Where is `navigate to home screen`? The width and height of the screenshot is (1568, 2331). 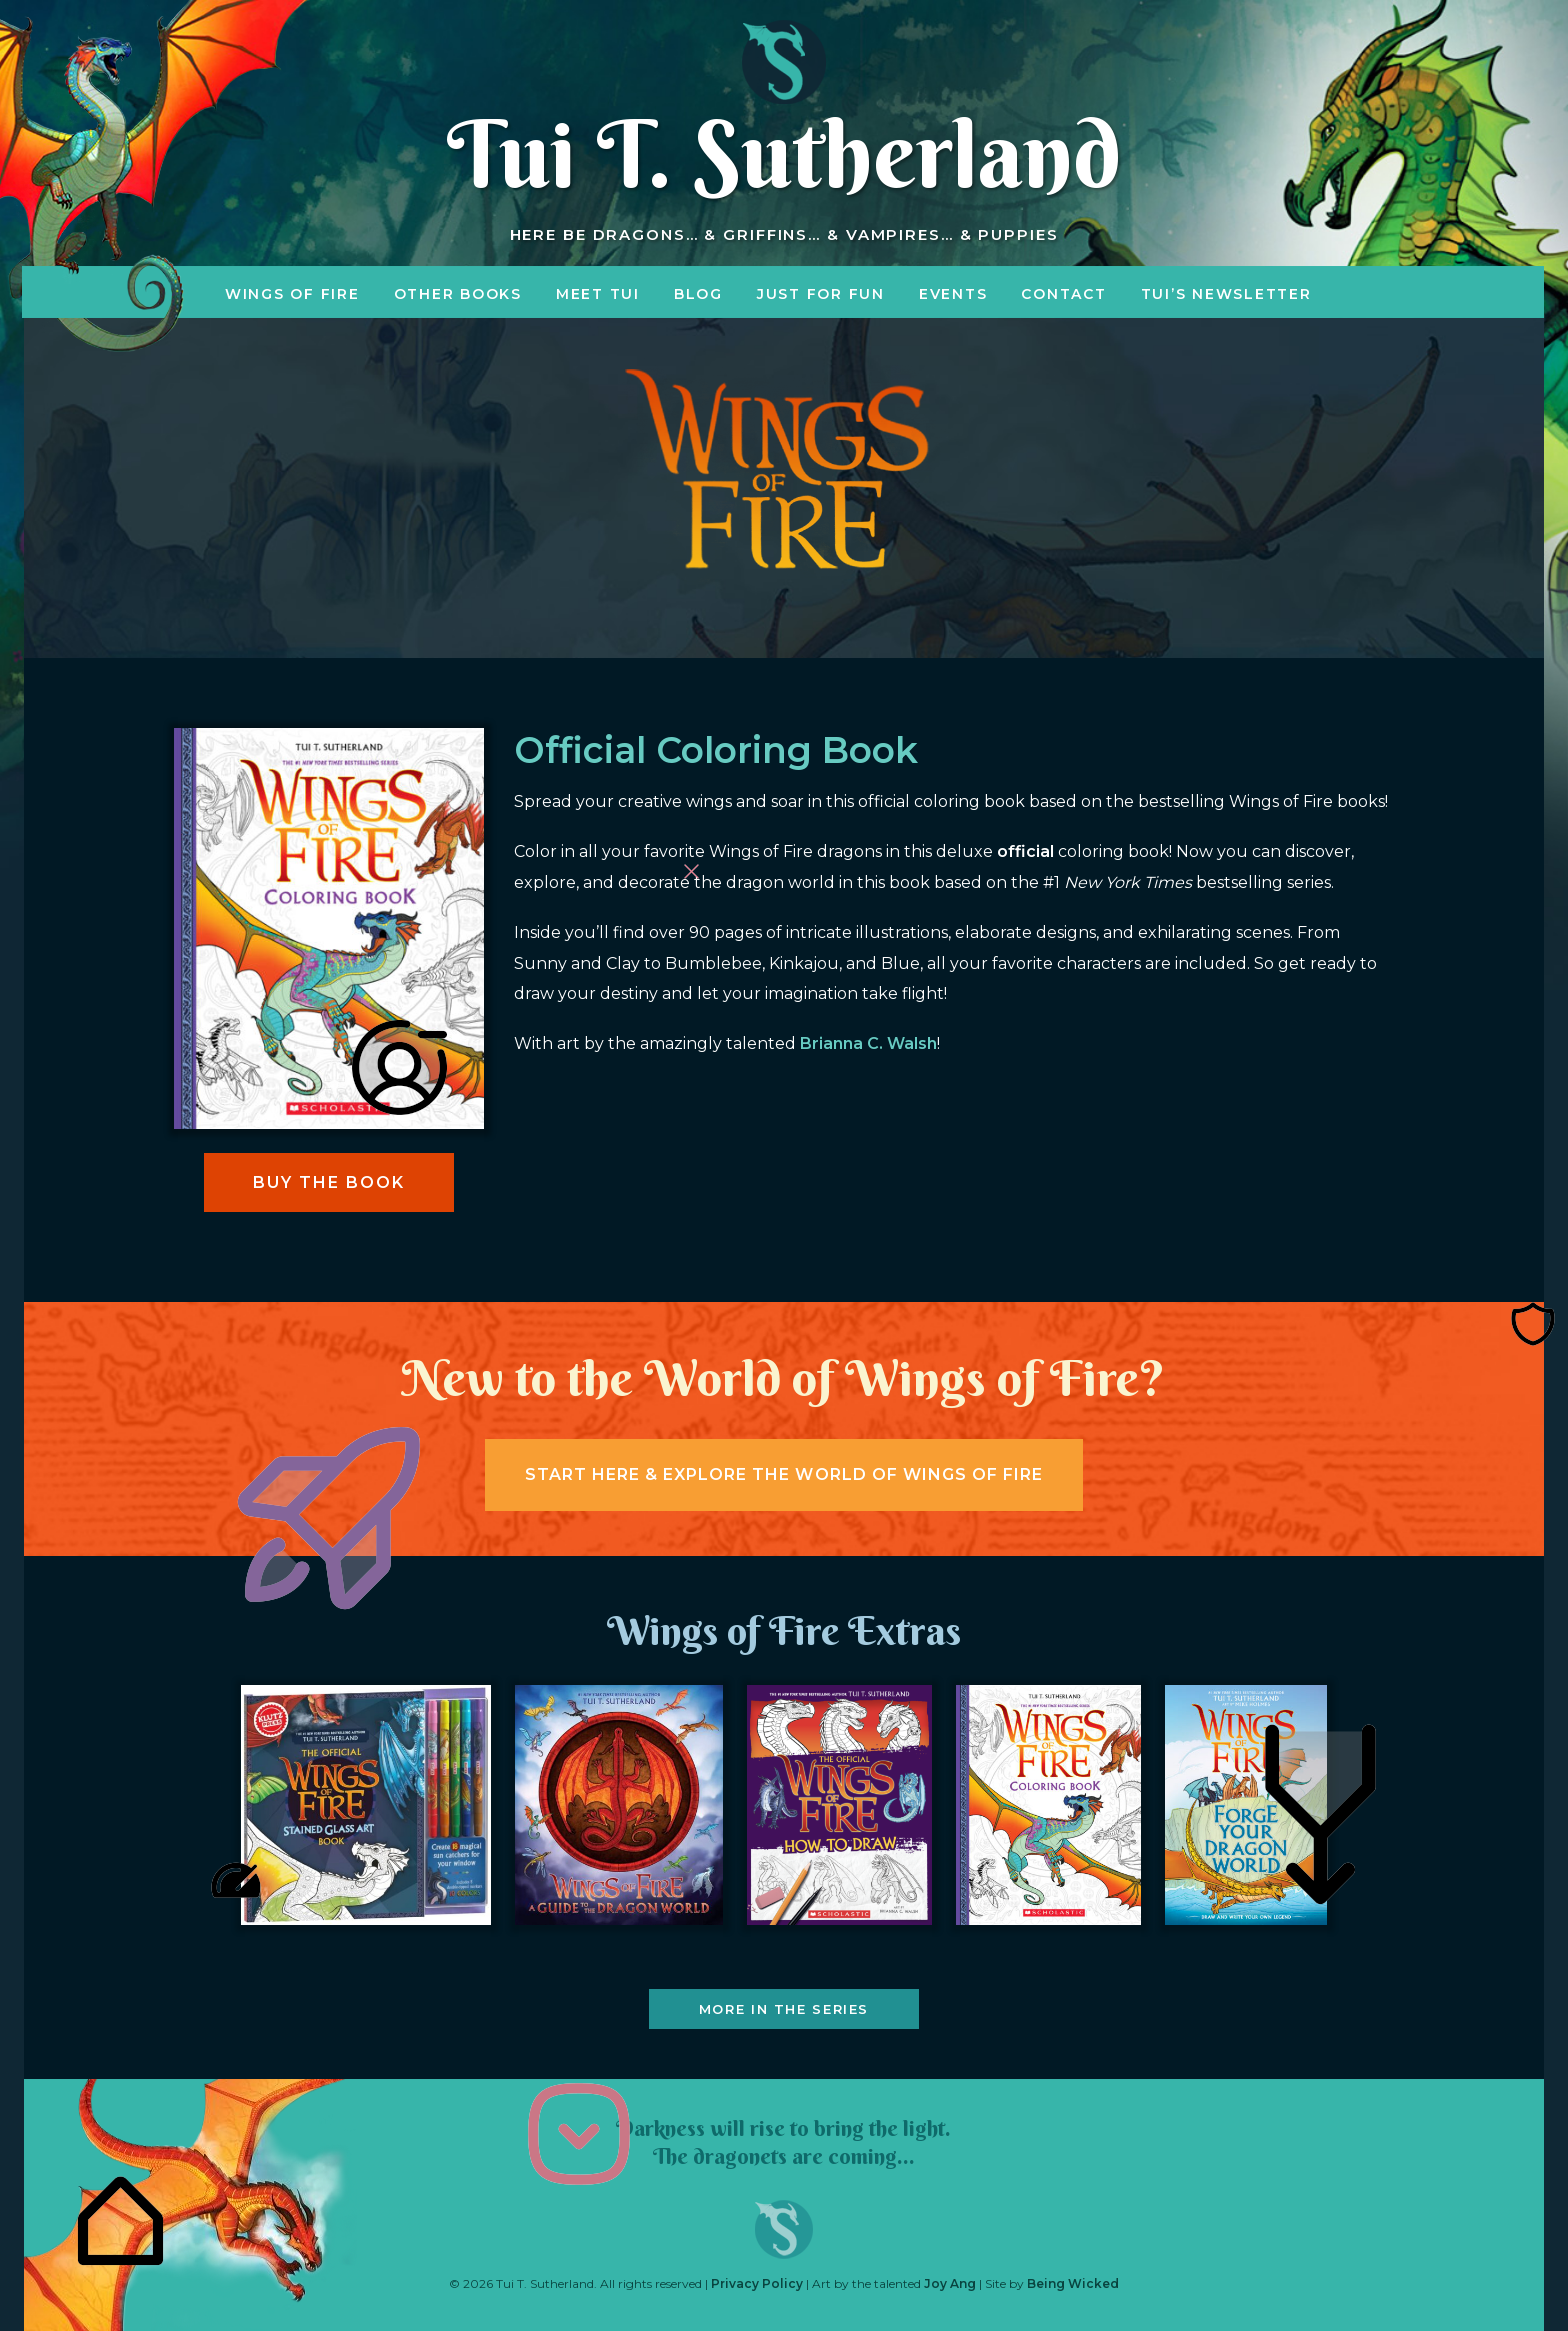
navigate to home screen is located at coordinates (120, 2222).